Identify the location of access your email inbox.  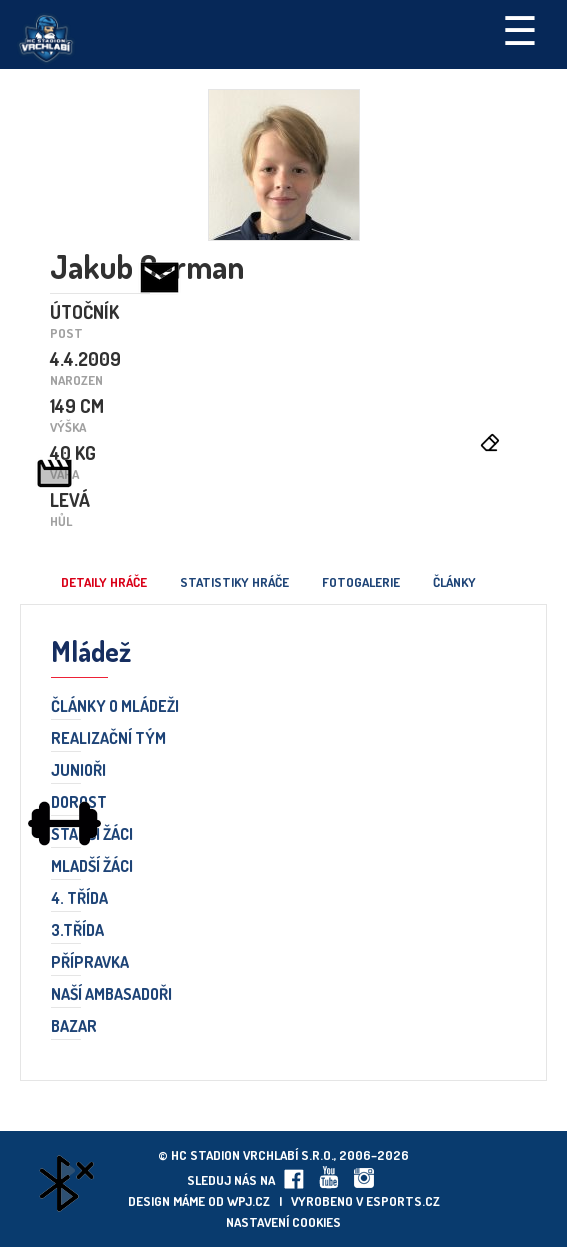
(159, 277).